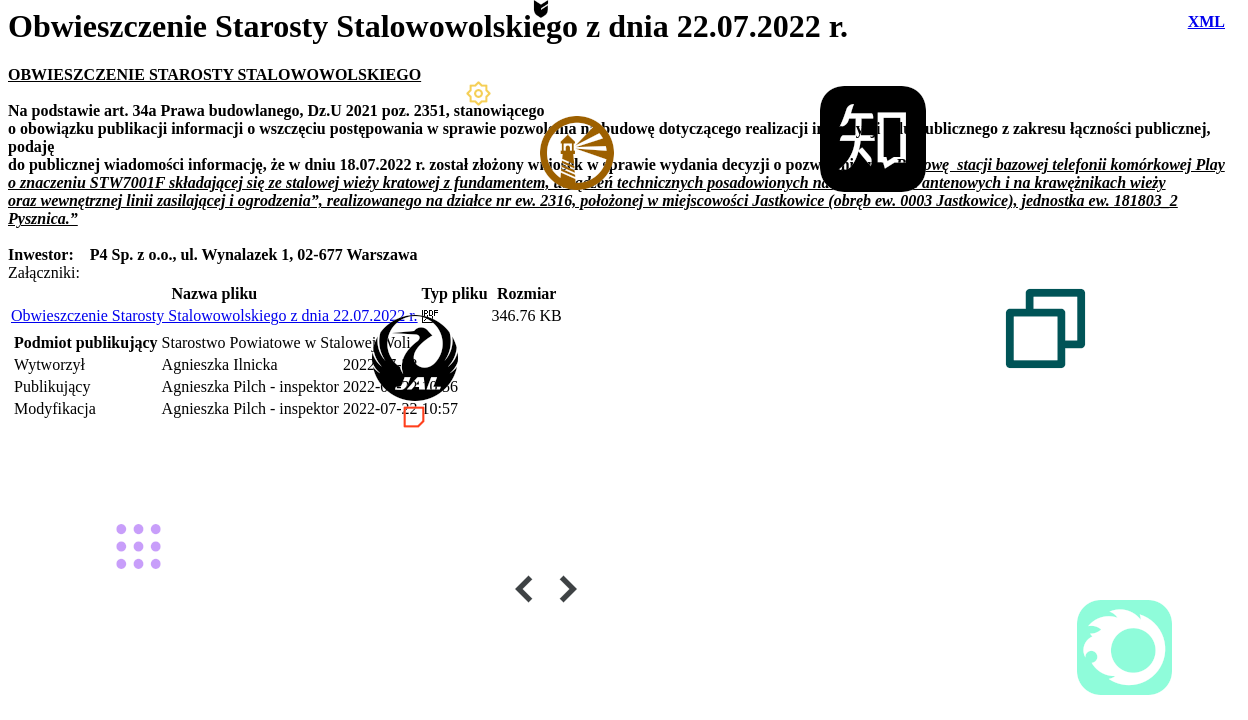  Describe the element at coordinates (546, 589) in the screenshot. I see `toggle code view mode in editor` at that location.